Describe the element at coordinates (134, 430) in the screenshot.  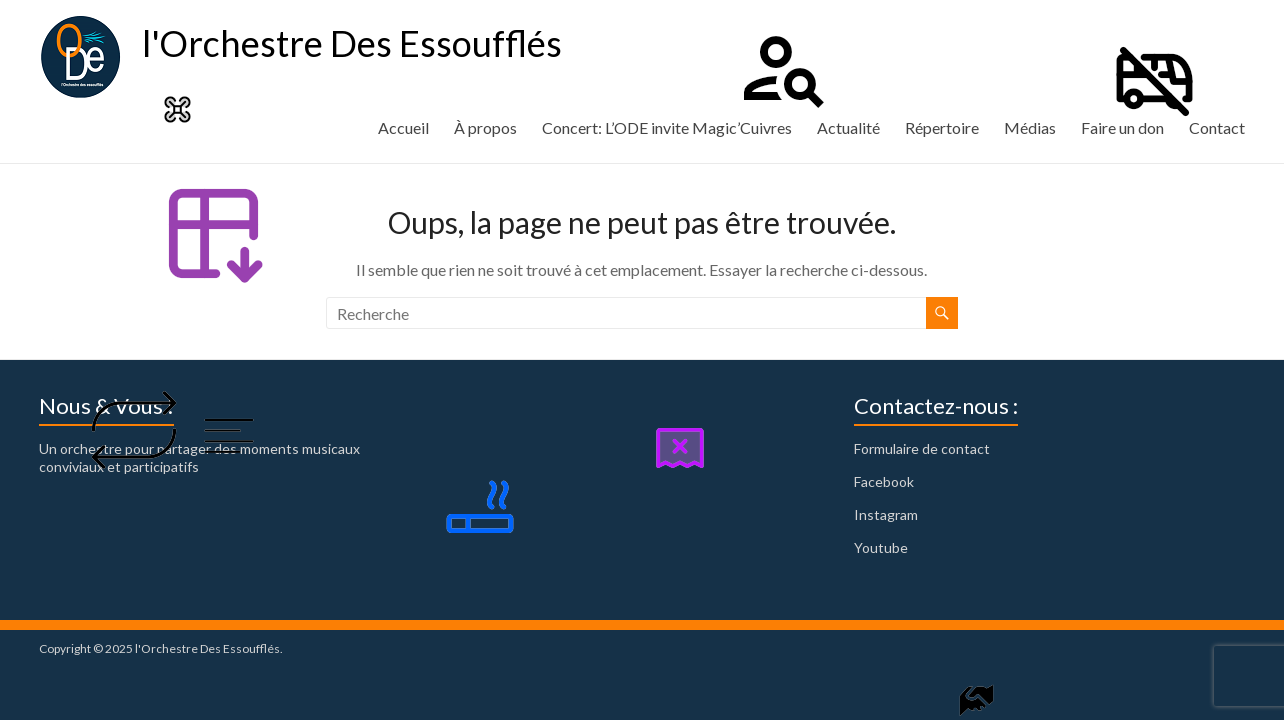
I see `toggle repeat mode for media playback` at that location.